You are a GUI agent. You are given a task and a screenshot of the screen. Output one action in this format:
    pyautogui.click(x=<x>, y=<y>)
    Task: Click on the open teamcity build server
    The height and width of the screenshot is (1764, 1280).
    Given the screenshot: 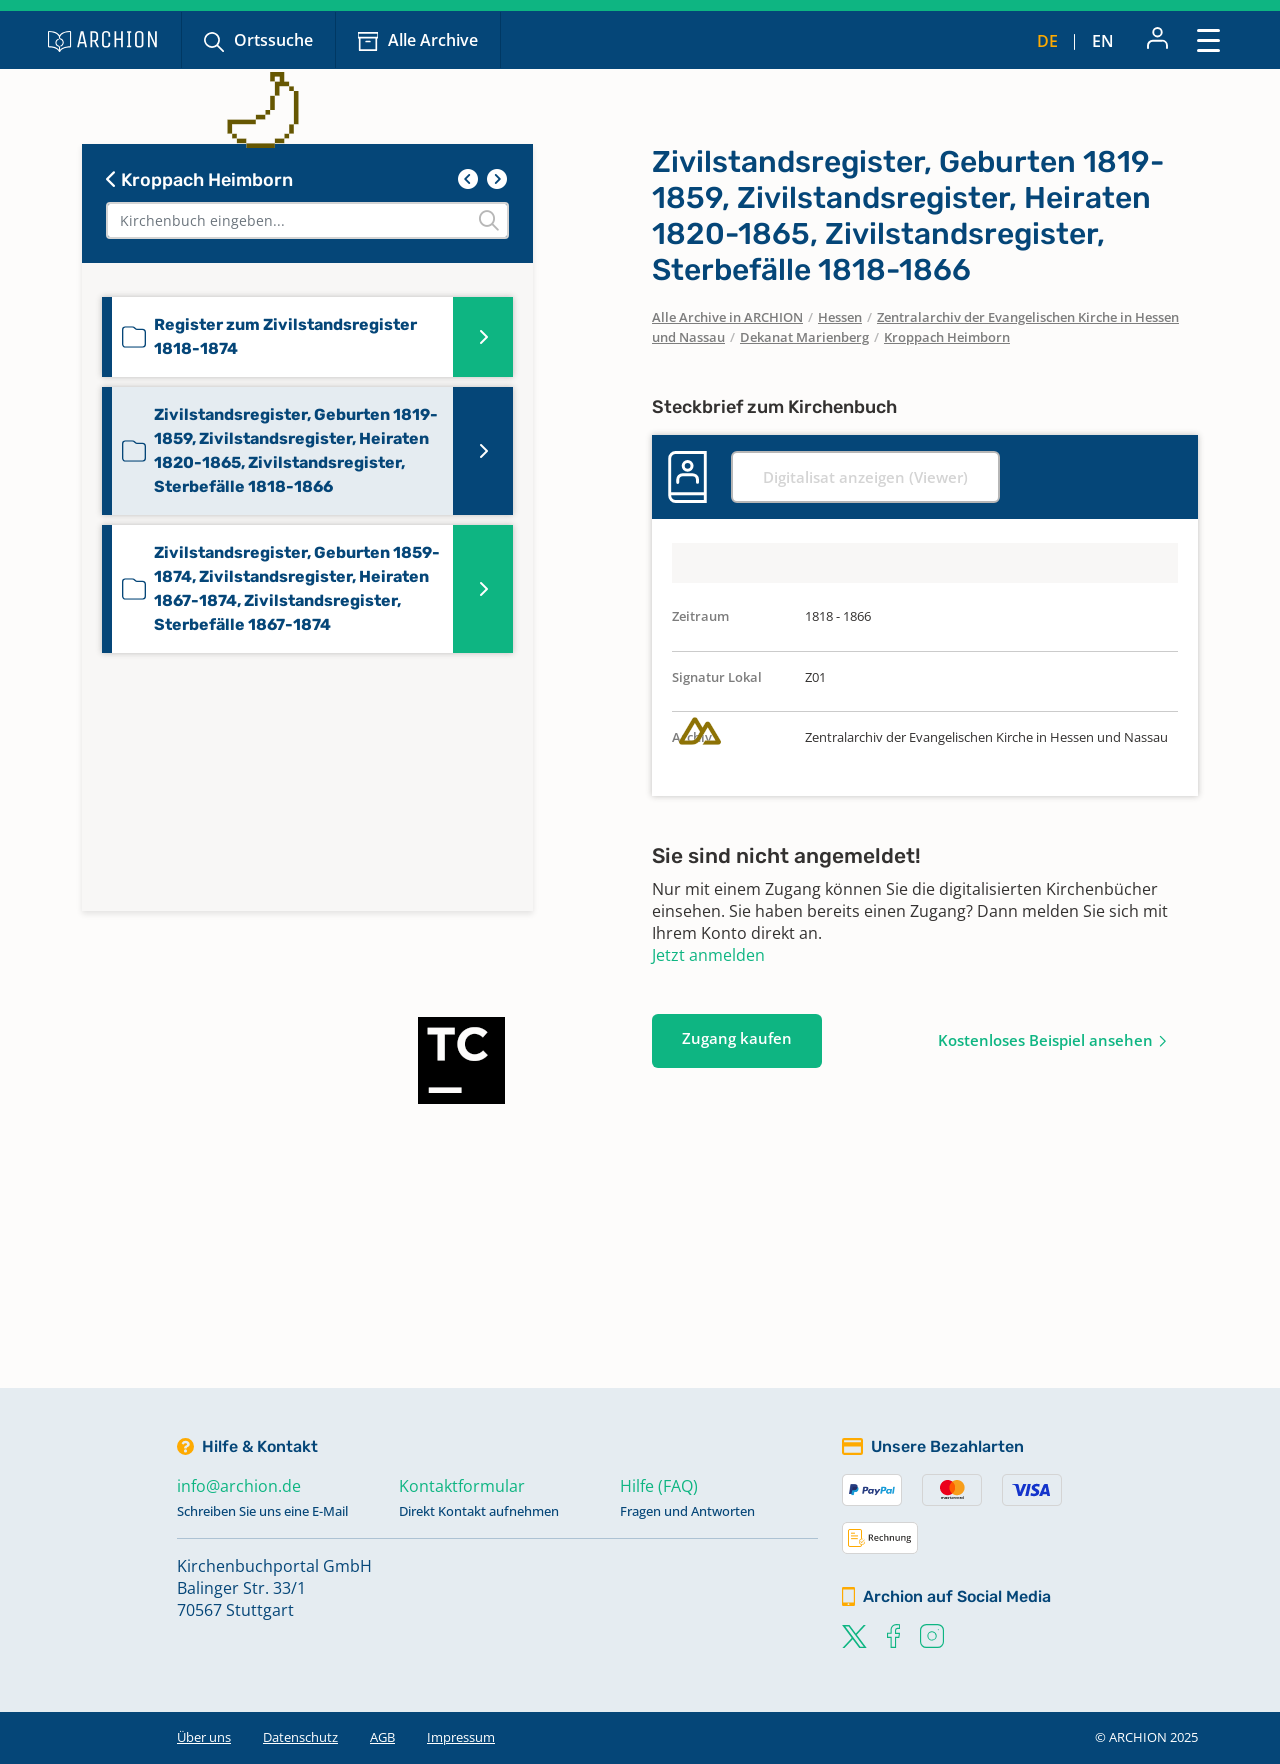 What is the action you would take?
    pyautogui.click(x=461, y=1060)
    